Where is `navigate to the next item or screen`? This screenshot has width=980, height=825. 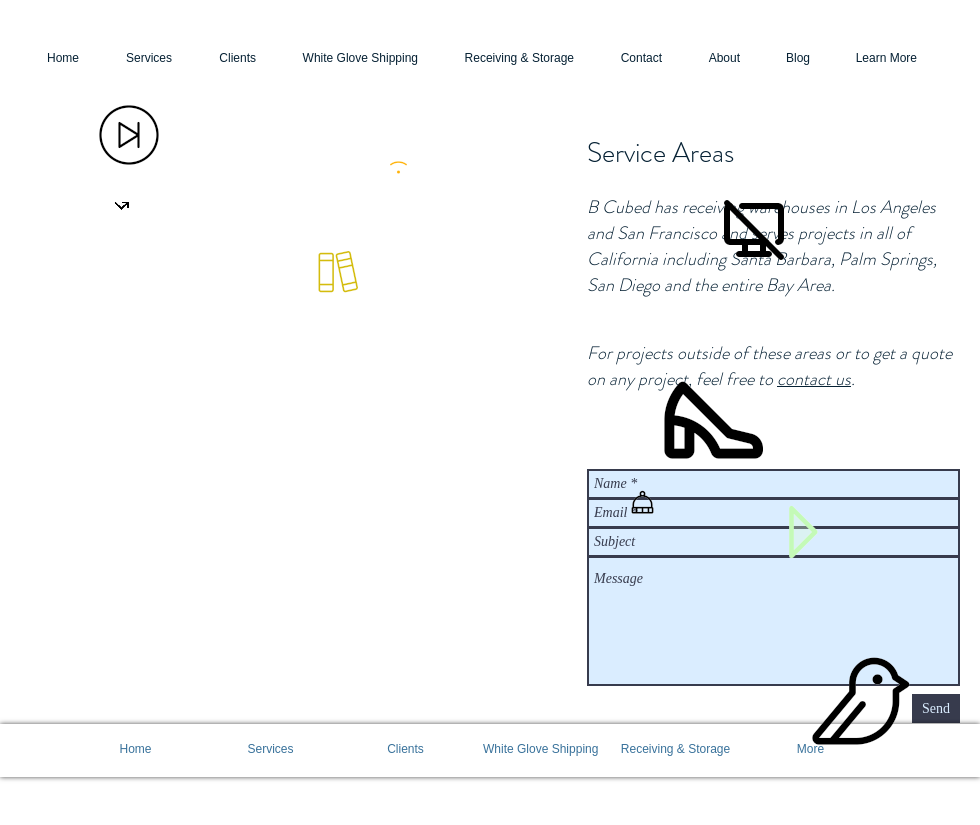
navigate to the next item or screen is located at coordinates (801, 532).